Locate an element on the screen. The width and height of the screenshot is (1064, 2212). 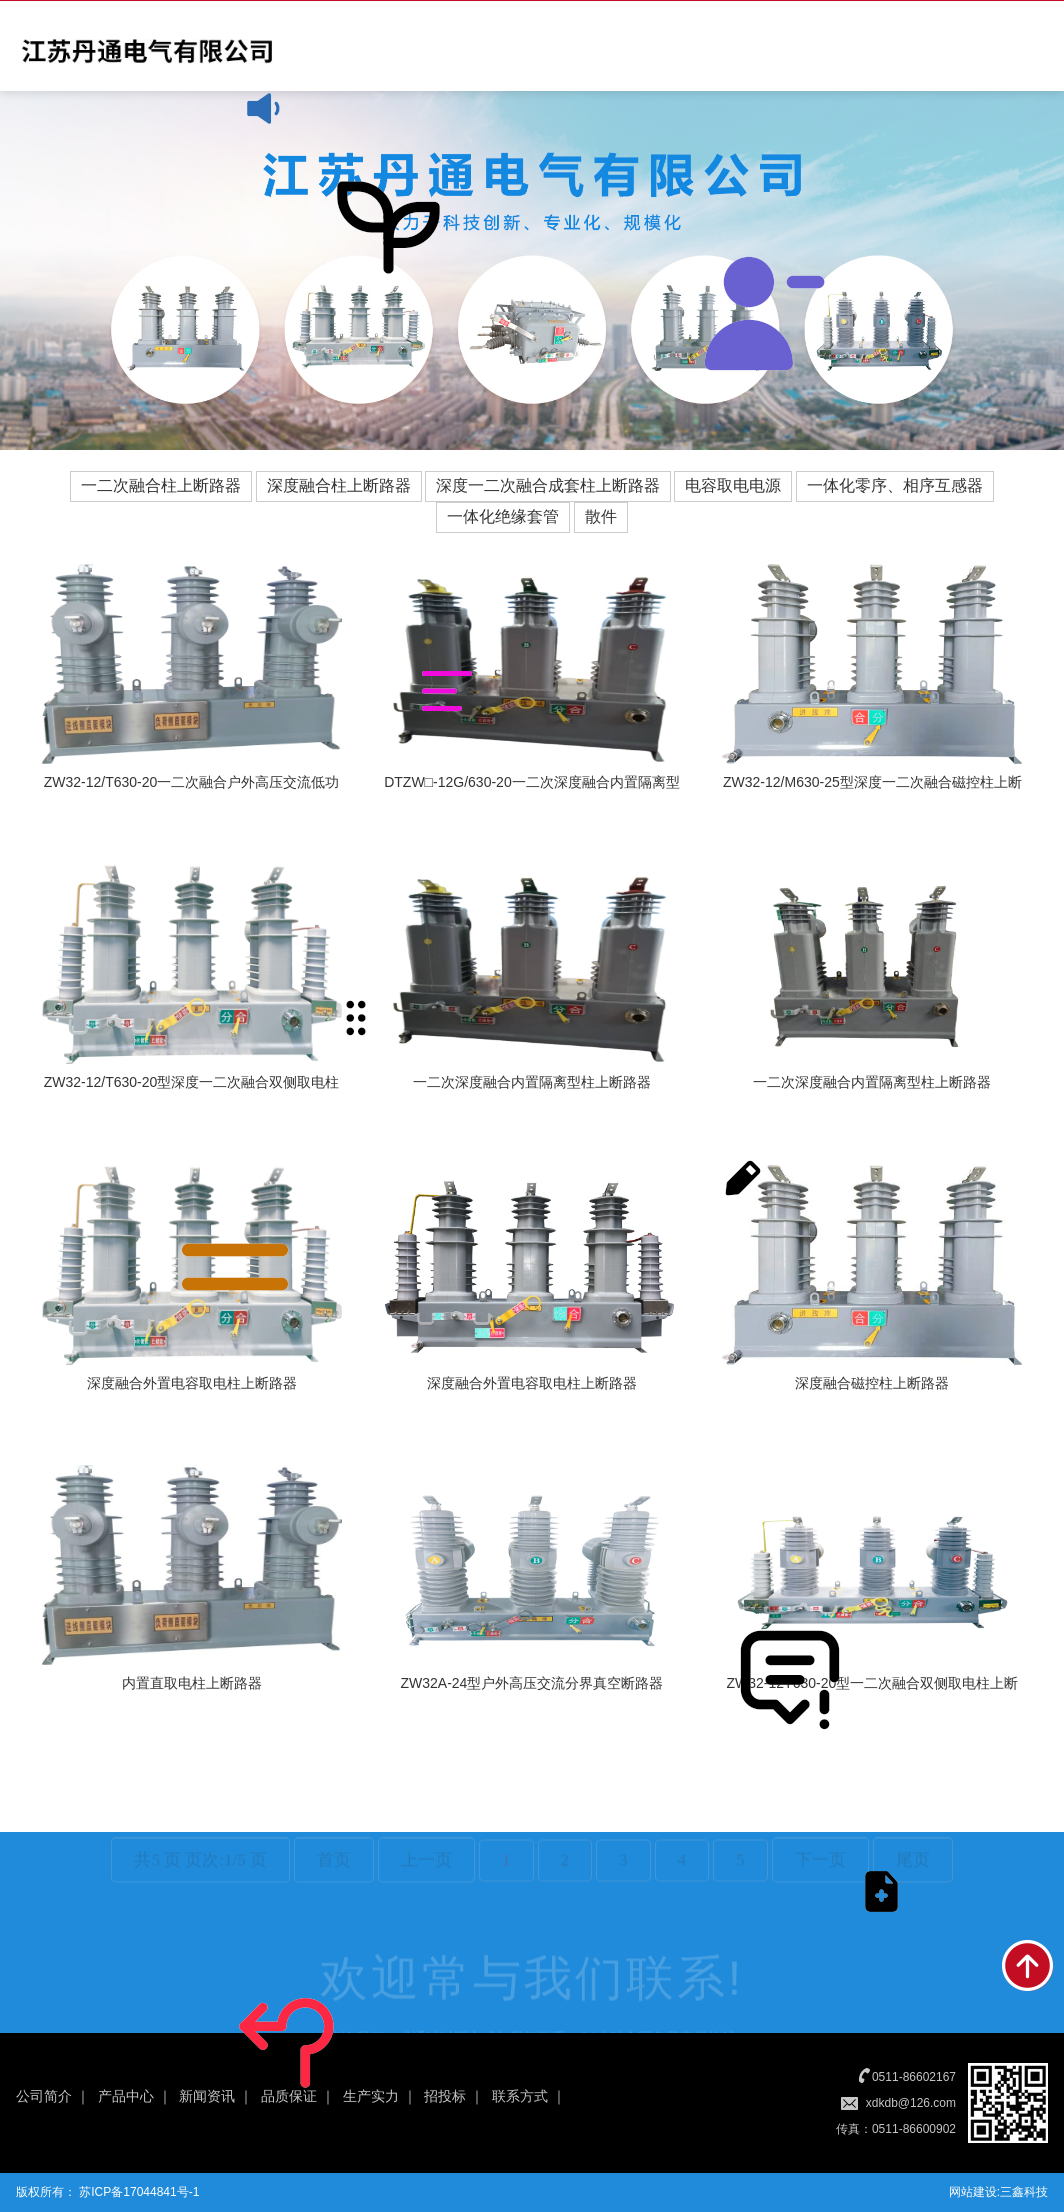
decrease audio volume is located at coordinates (262, 108).